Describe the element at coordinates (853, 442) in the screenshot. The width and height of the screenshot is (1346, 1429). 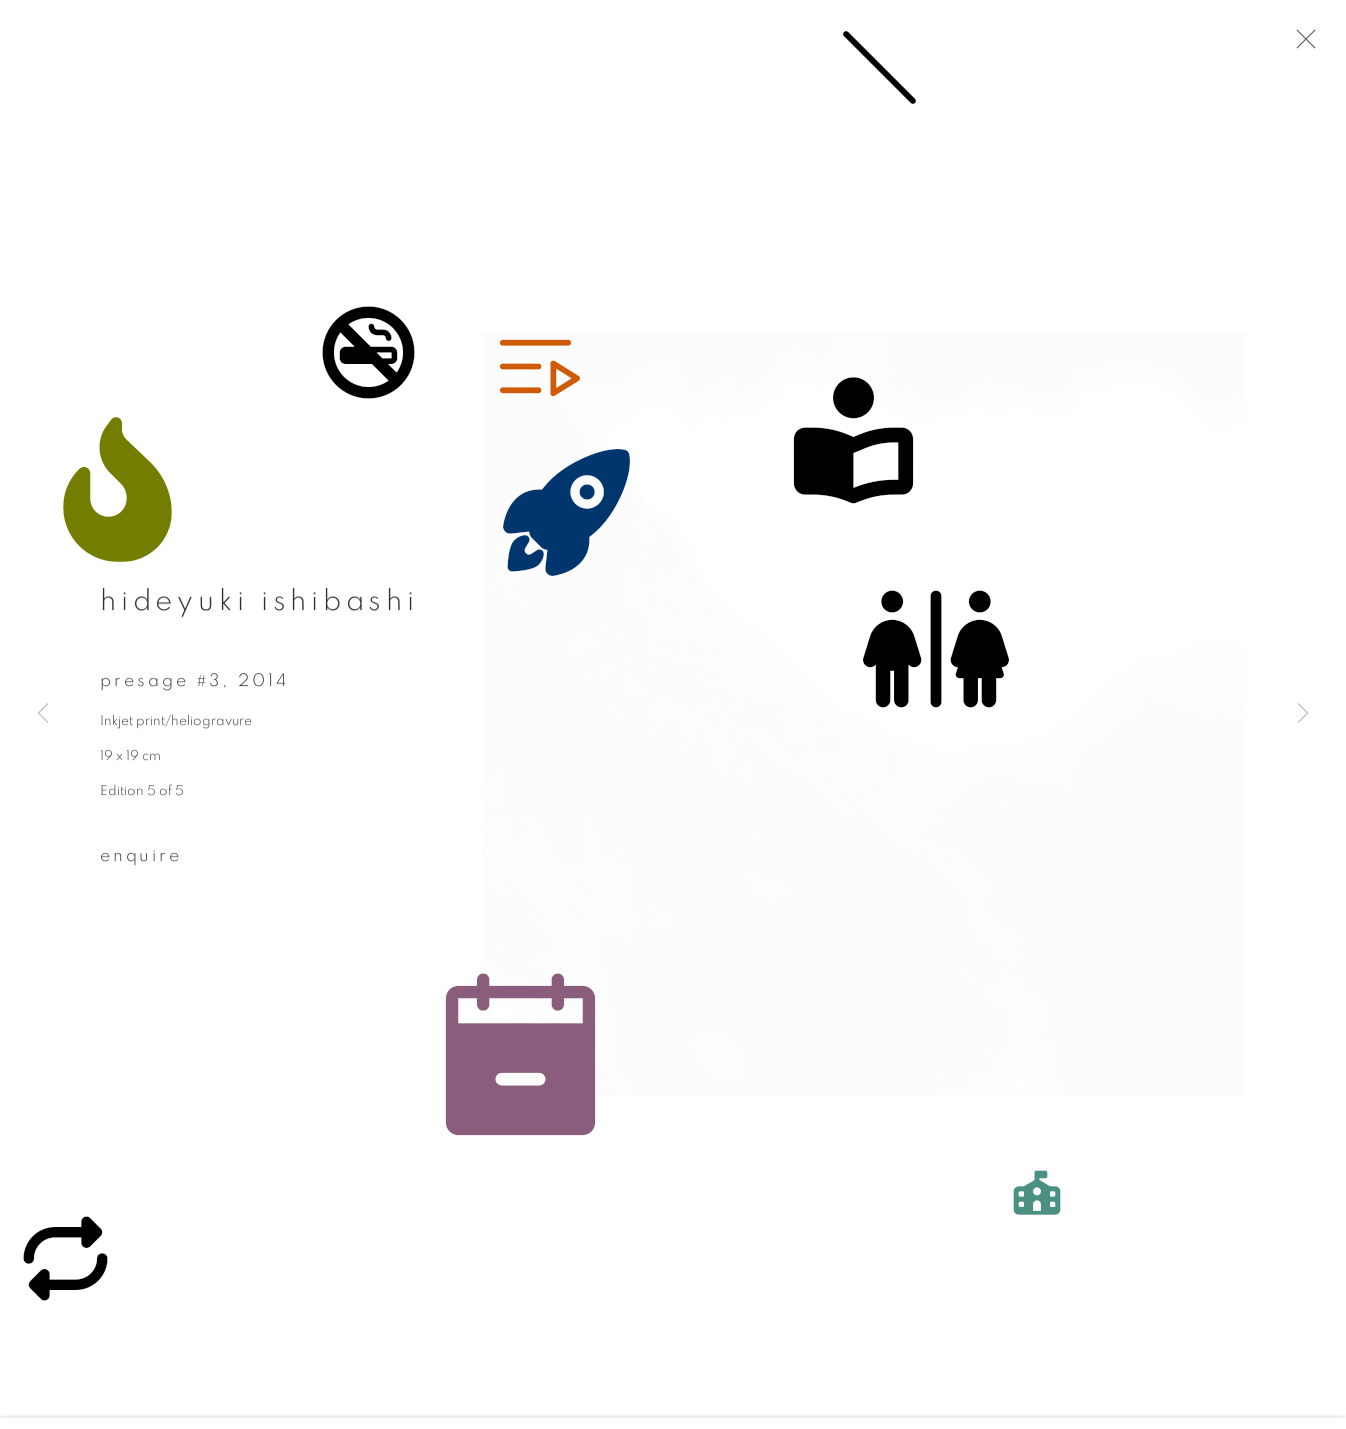
I see `open reading mode or e-reader view` at that location.